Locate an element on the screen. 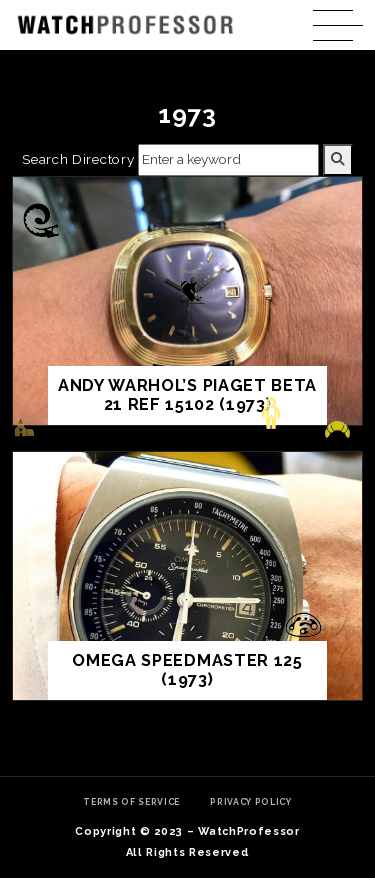  locate nearby churches or places of worship is located at coordinates (24, 426).